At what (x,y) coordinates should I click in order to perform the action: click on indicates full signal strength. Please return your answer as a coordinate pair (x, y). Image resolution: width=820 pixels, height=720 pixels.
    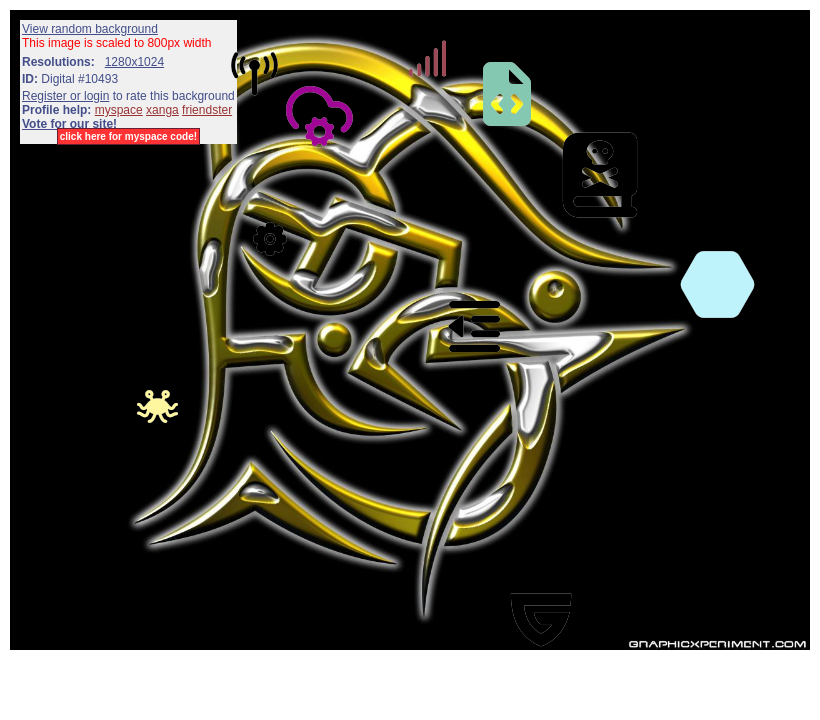
    Looking at the image, I should click on (427, 58).